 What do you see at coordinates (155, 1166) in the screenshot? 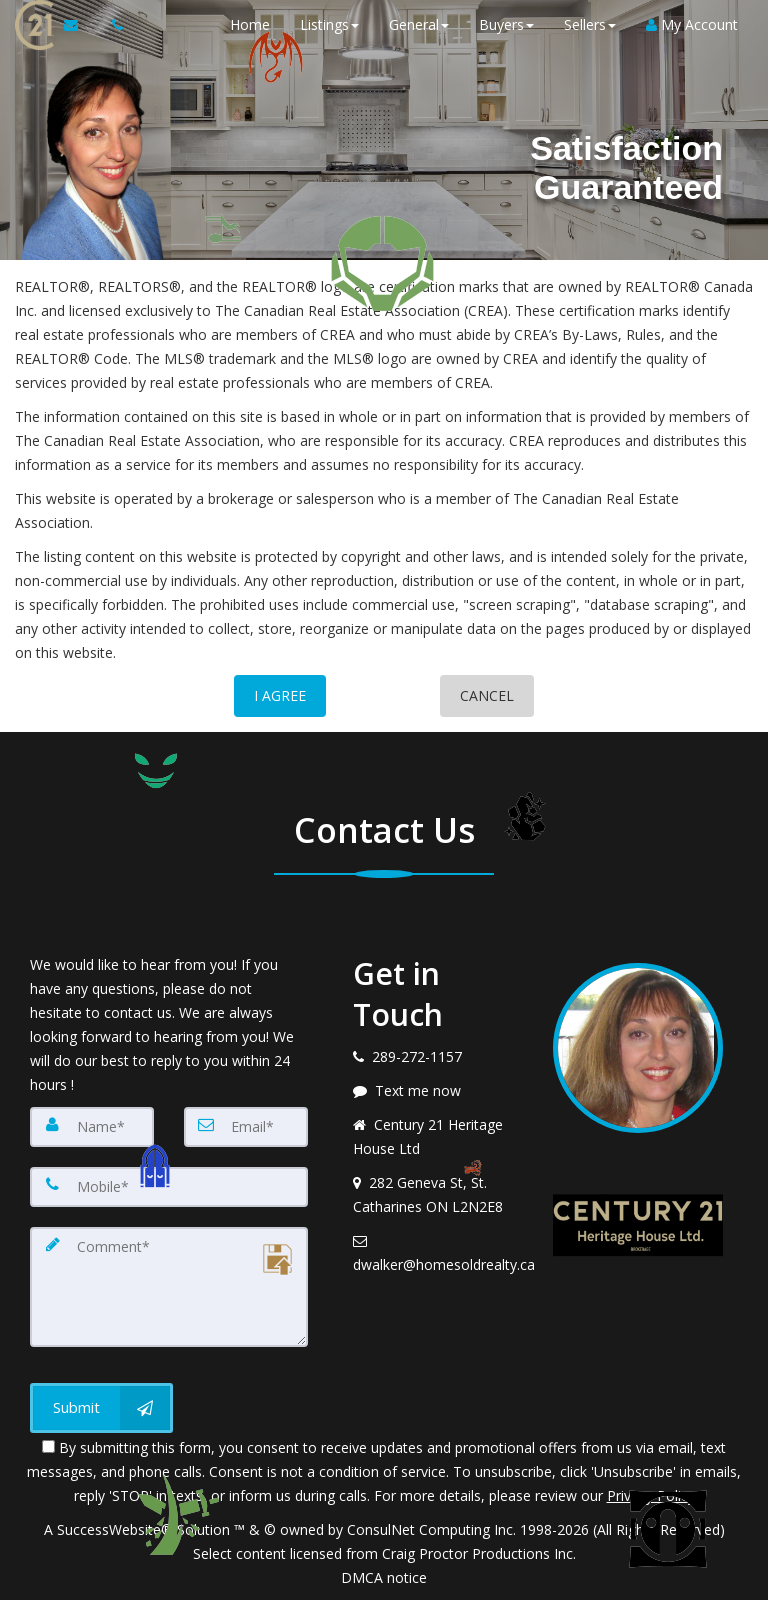
I see `enter a palace or themed location` at bounding box center [155, 1166].